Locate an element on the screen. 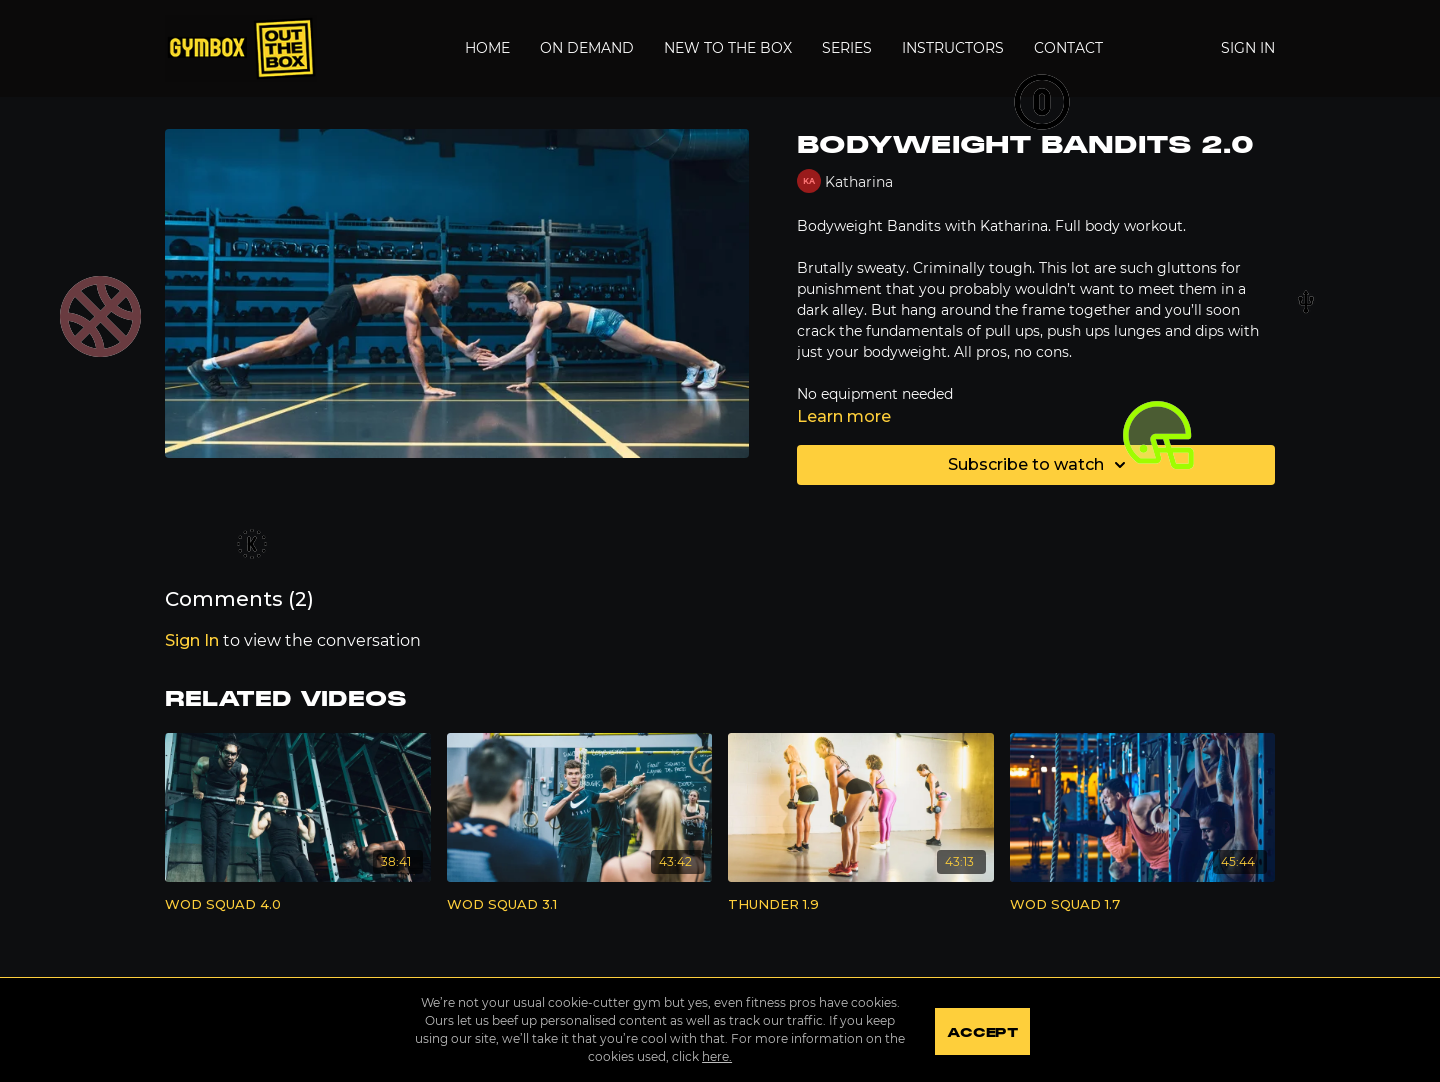 The height and width of the screenshot is (1082, 1440). indicates a keyboard shortcut or hotkey is located at coordinates (252, 544).